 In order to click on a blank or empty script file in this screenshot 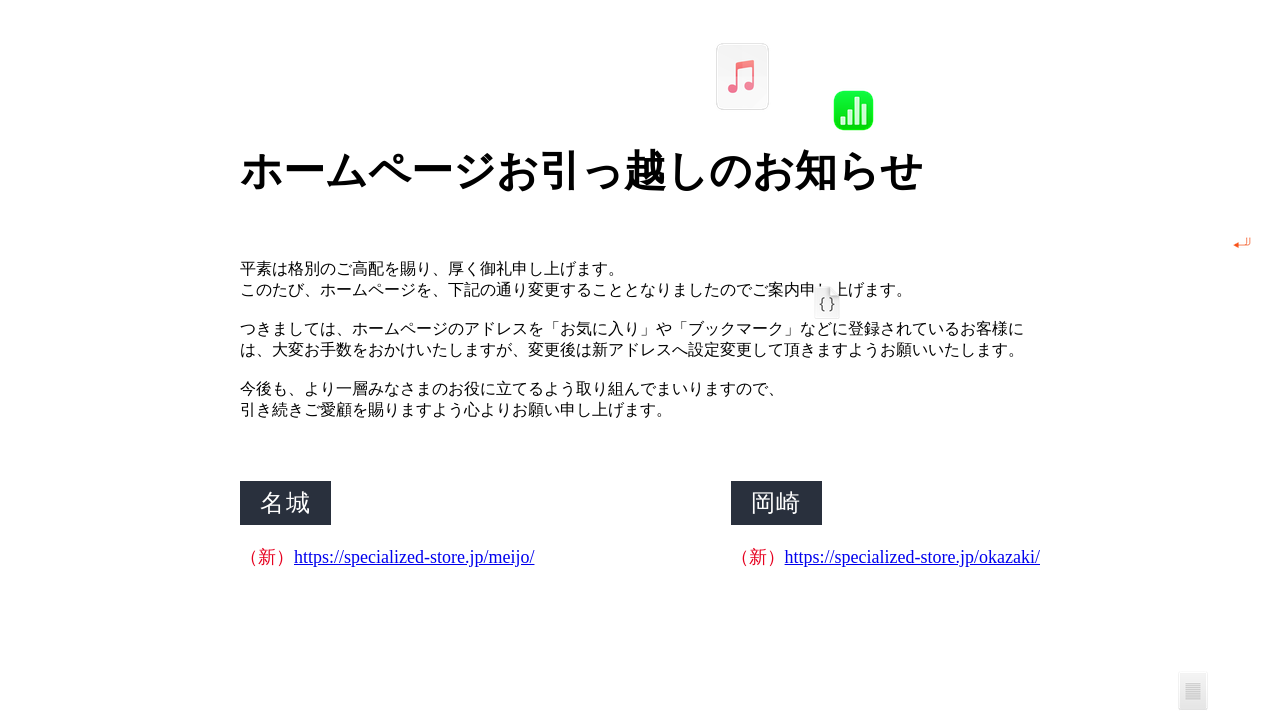, I will do `click(827, 303)`.